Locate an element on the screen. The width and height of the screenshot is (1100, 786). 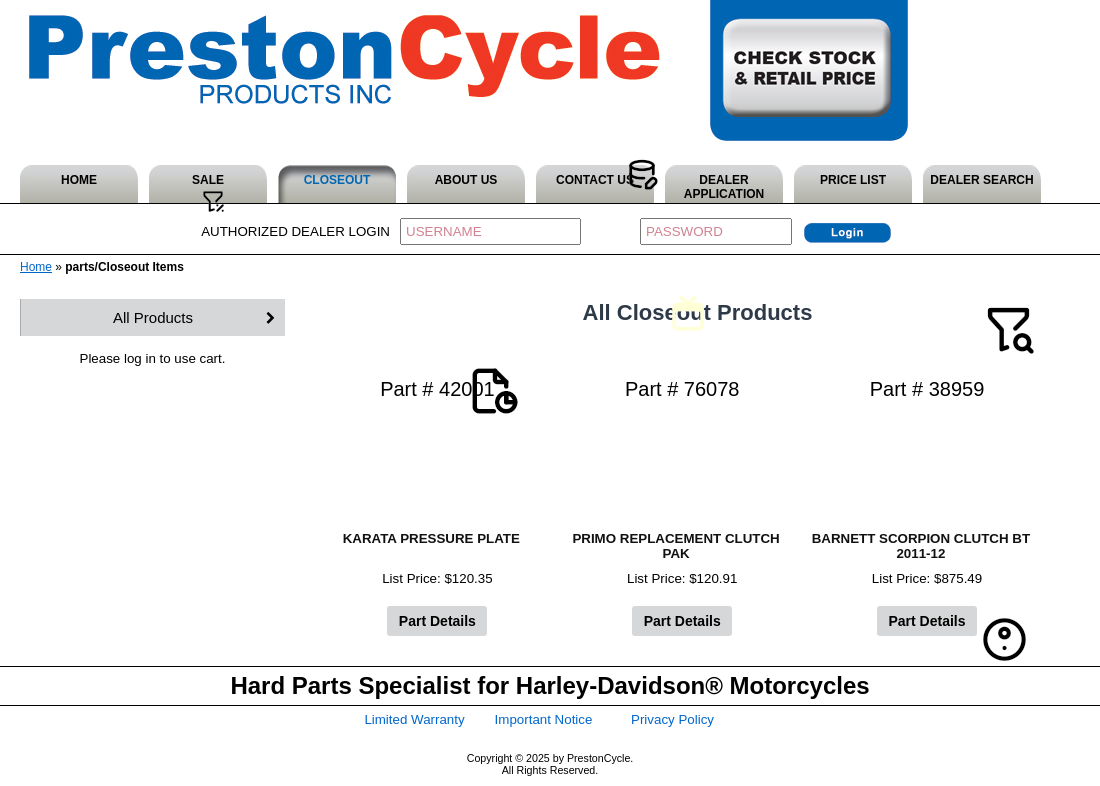
access tv or video streaming is located at coordinates (688, 313).